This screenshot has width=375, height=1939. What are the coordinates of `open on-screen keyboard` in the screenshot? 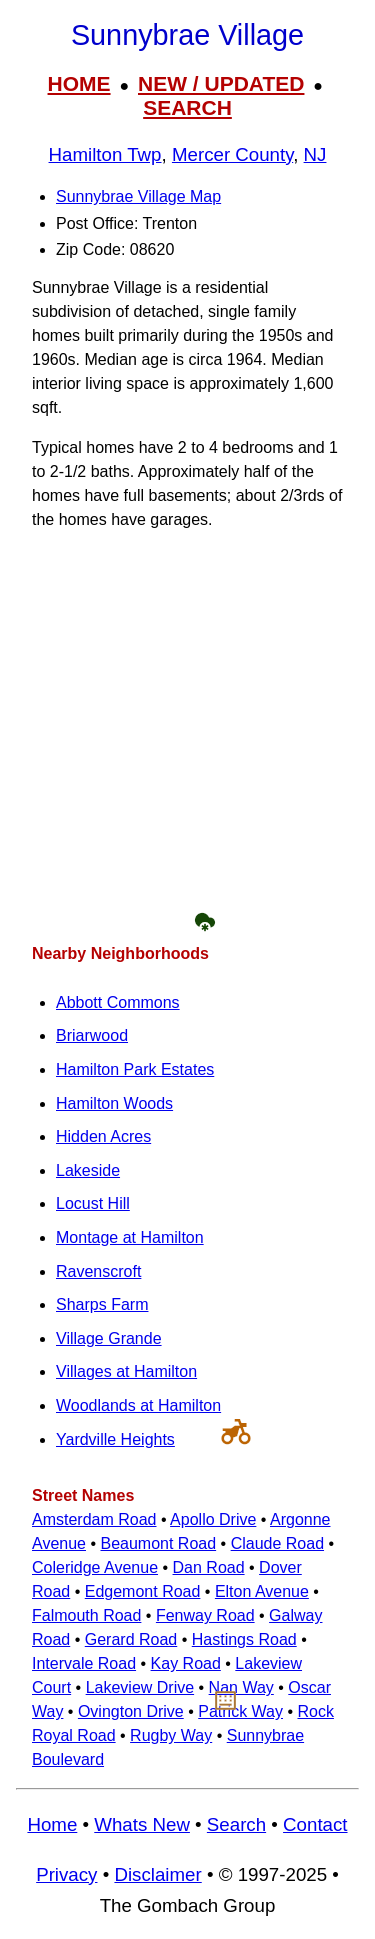 It's located at (225, 1700).